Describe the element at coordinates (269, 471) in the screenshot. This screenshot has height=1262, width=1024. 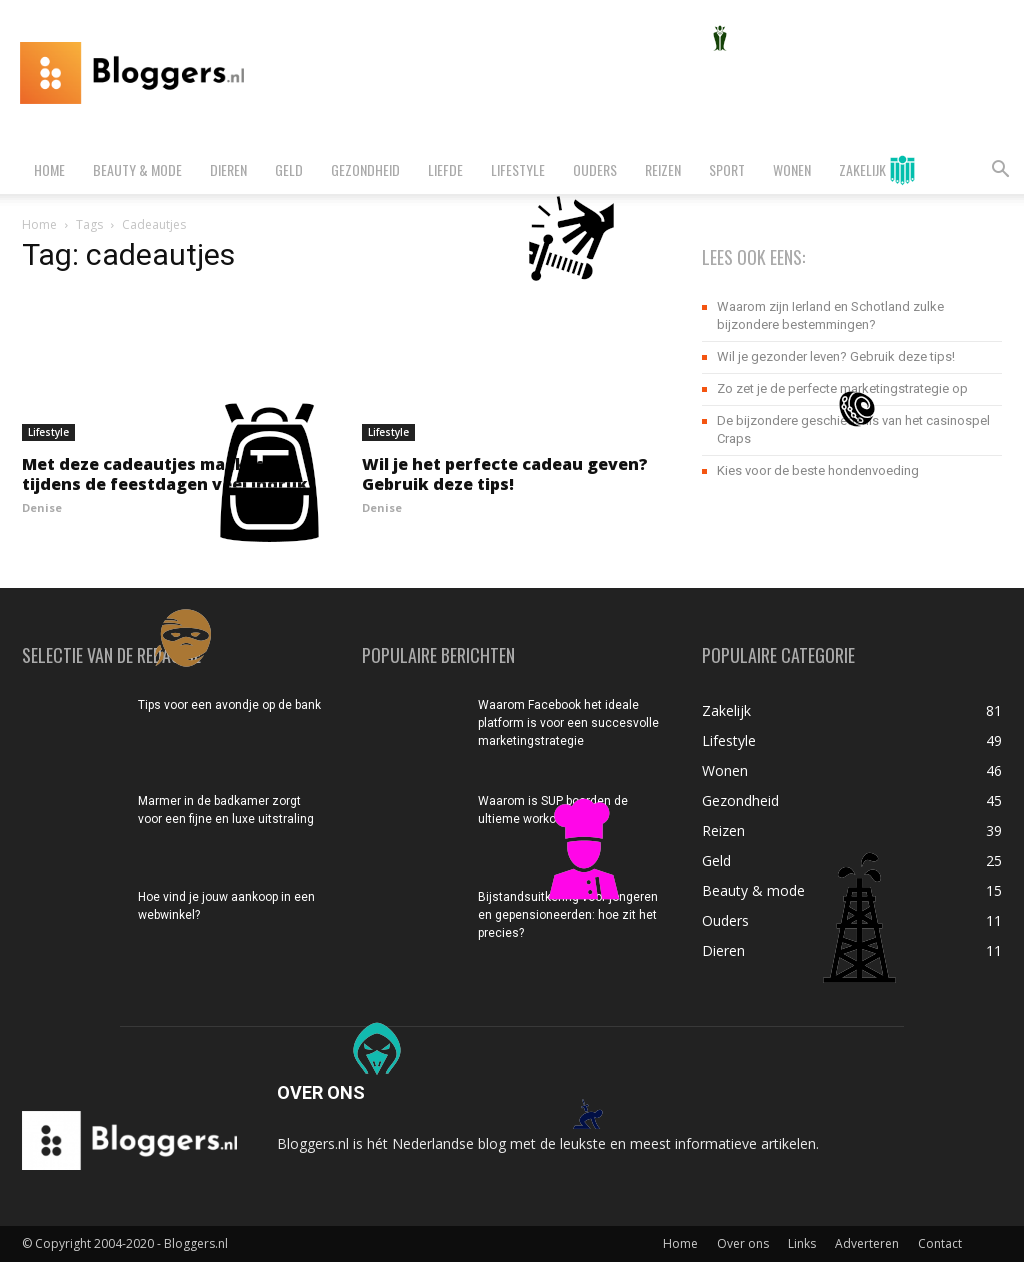
I see `access school or education features` at that location.